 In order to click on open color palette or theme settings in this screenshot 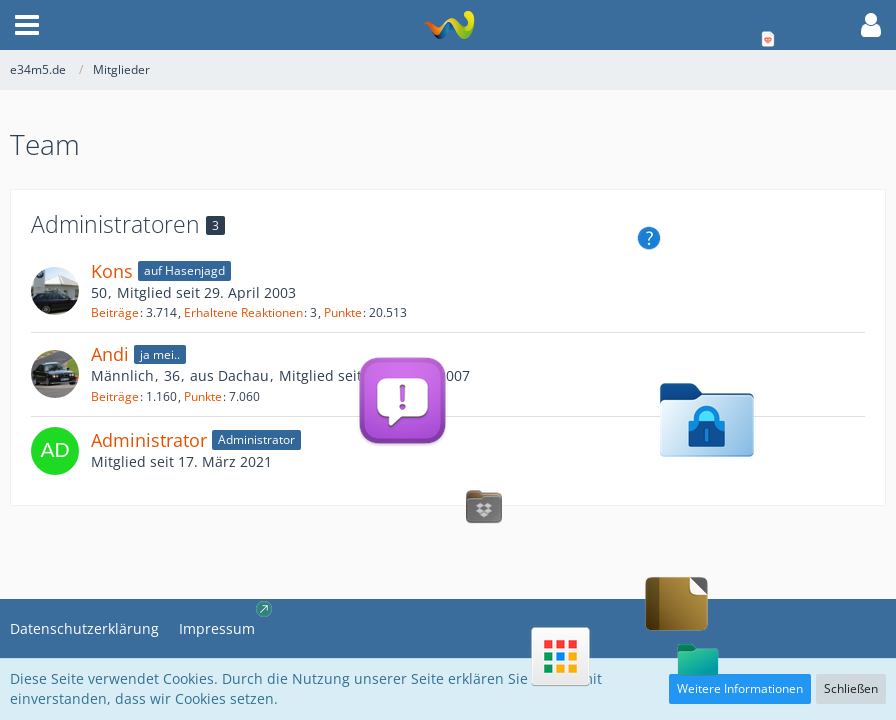, I will do `click(560, 656)`.